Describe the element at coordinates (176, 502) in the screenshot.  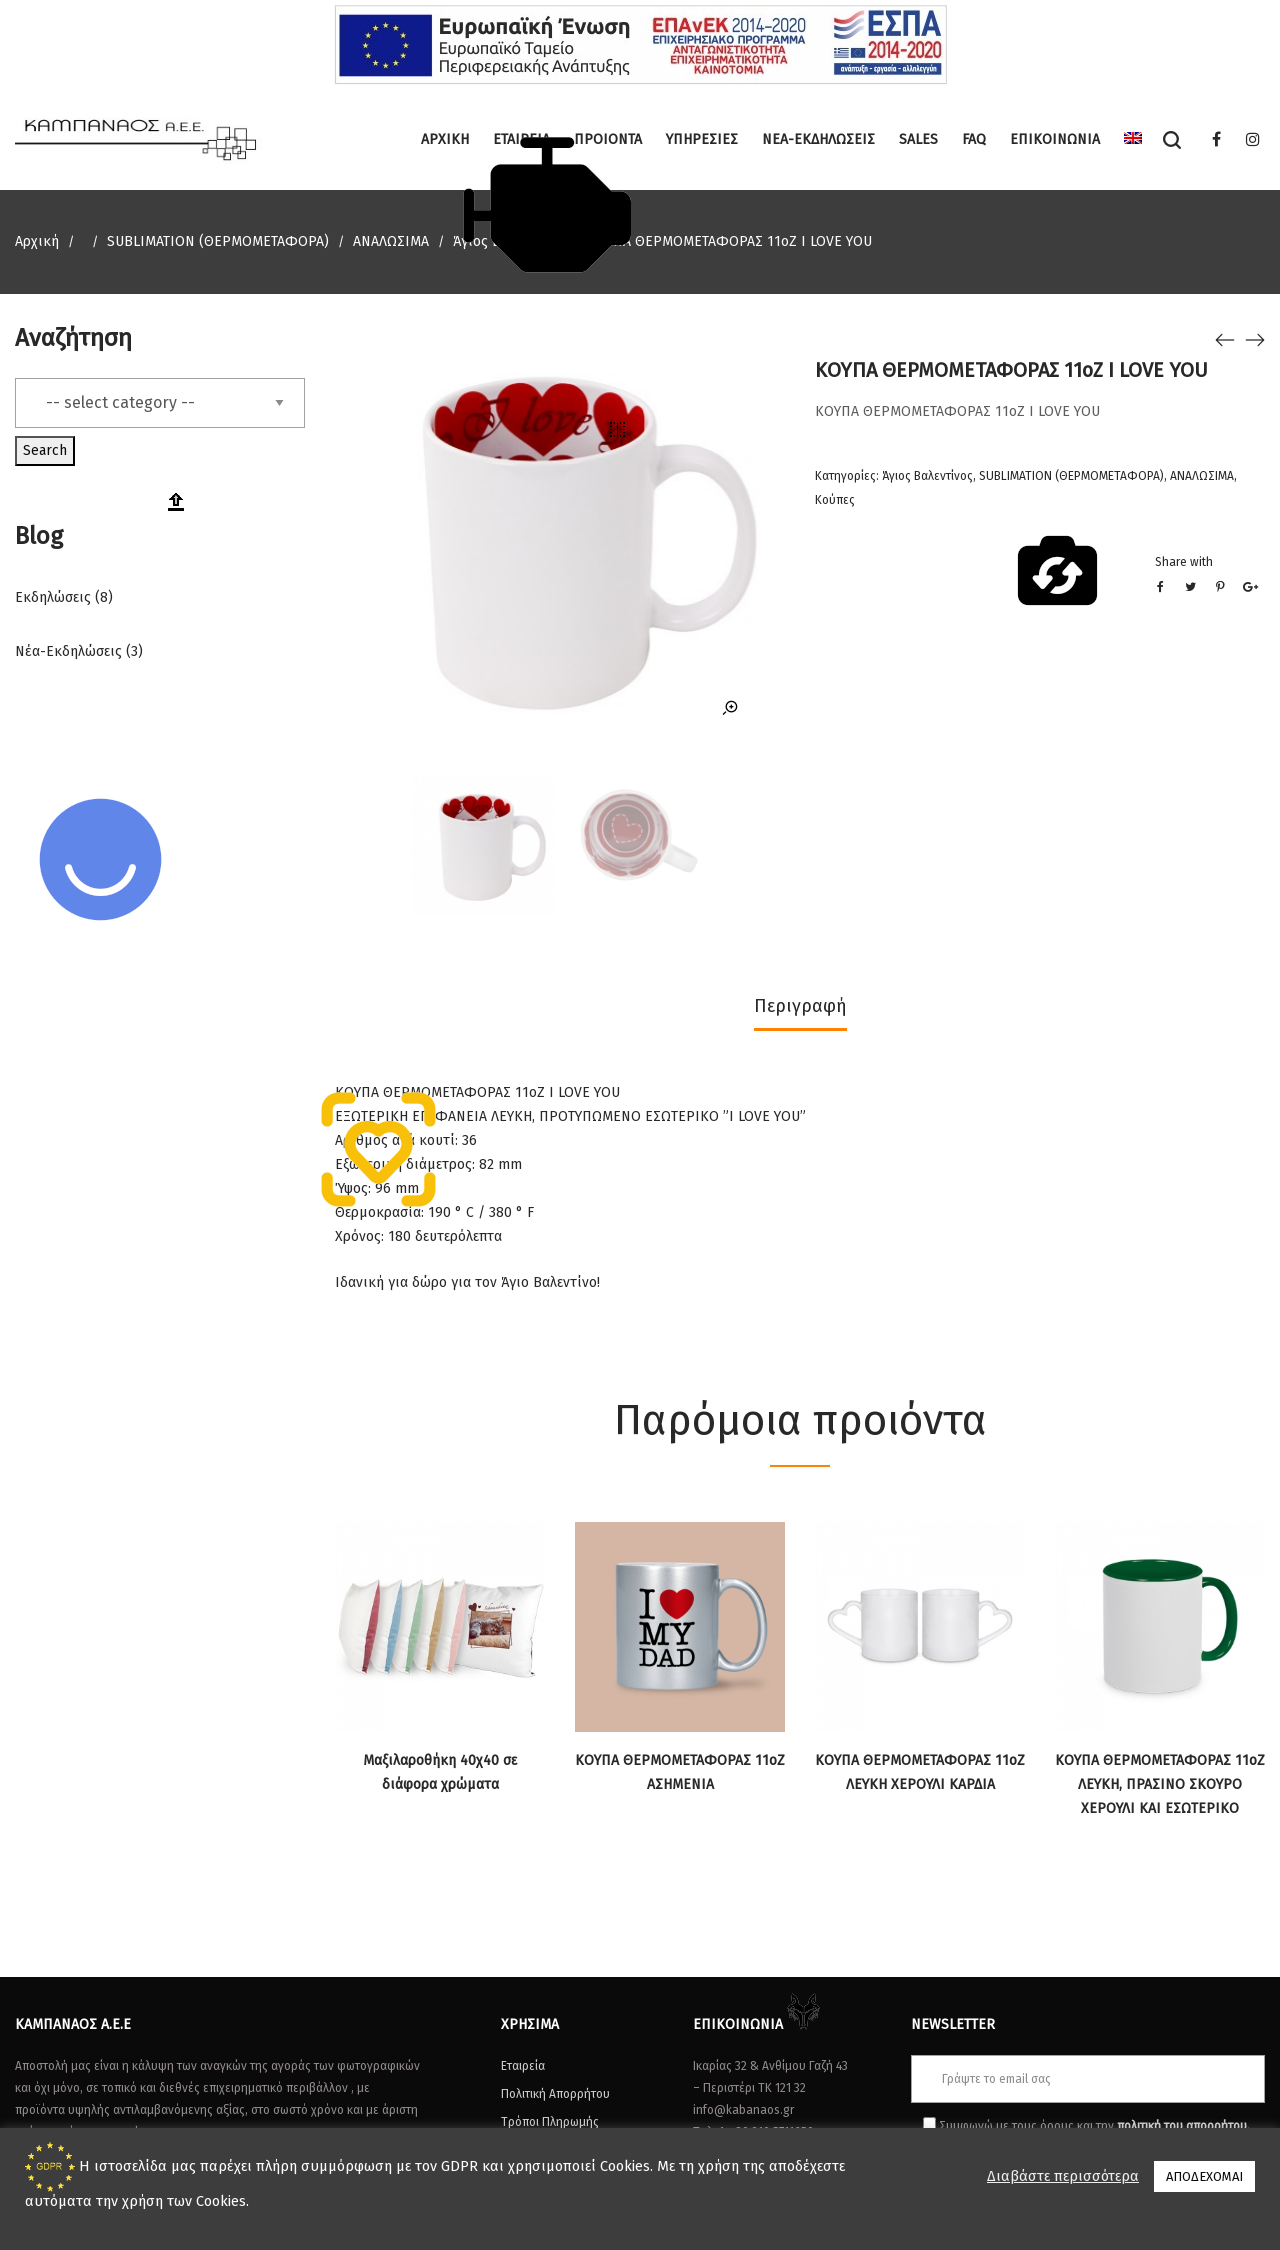
I see `upload a file from your device` at that location.